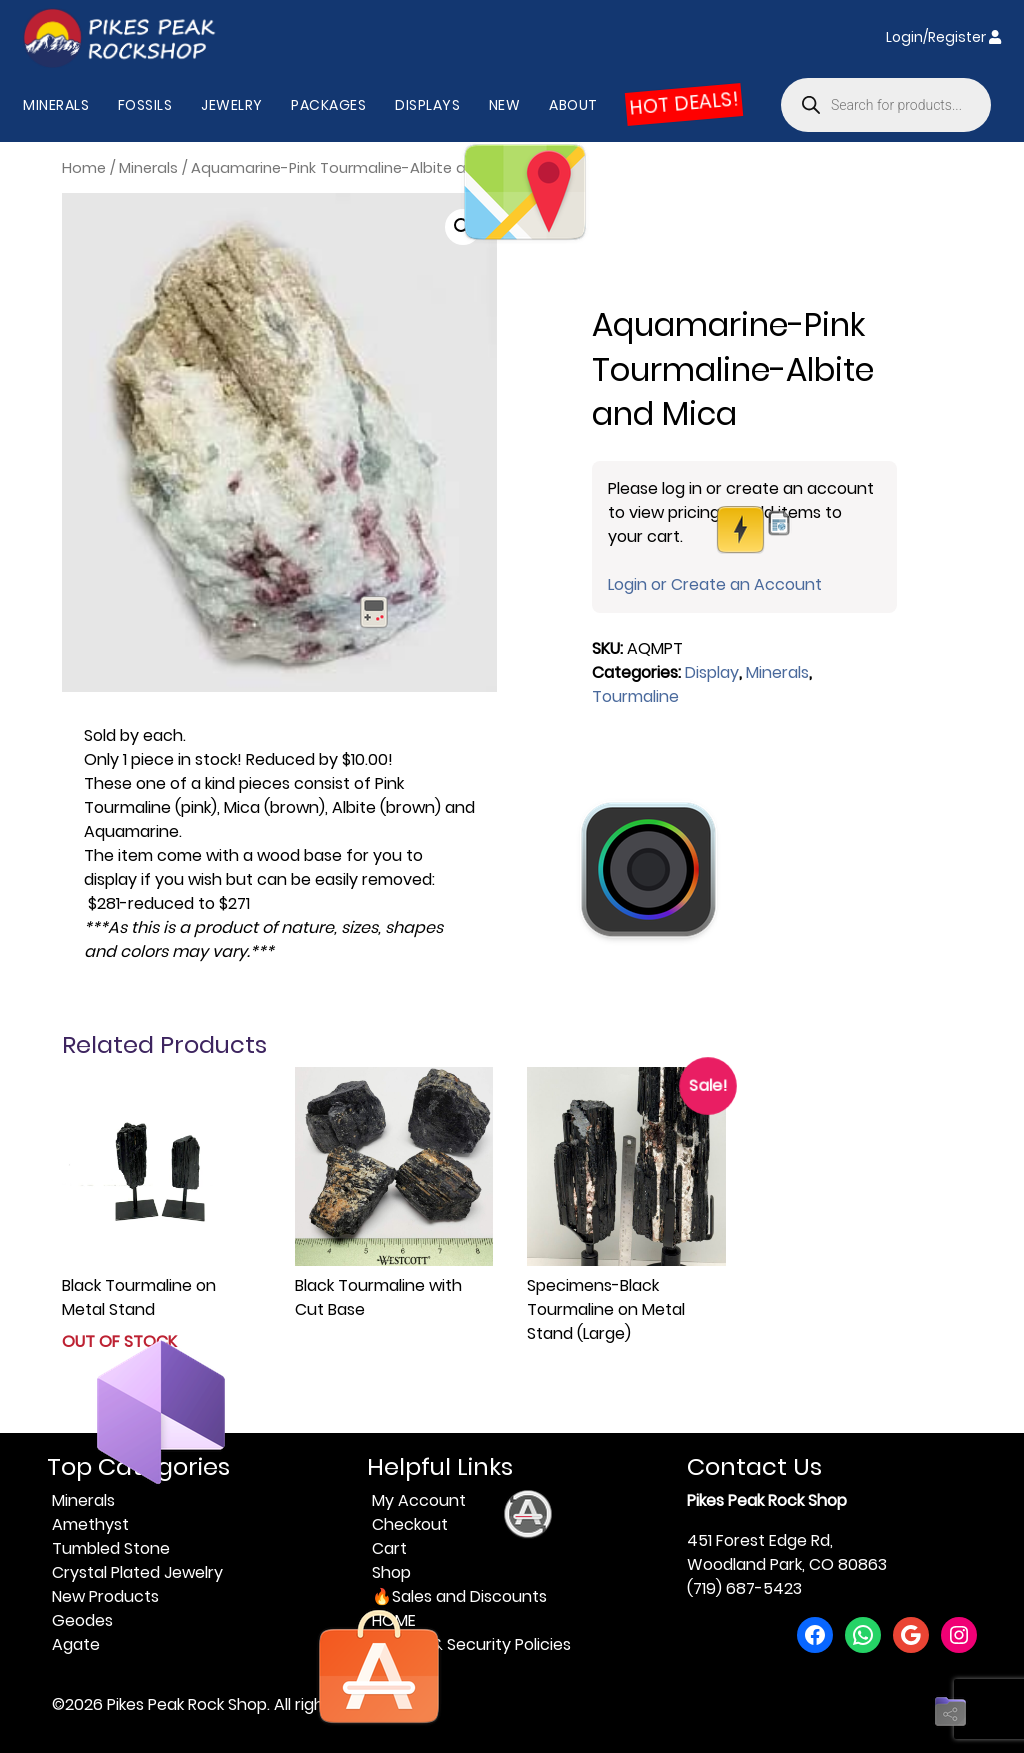  What do you see at coordinates (161, 1413) in the screenshot?
I see `open layout or design application` at bounding box center [161, 1413].